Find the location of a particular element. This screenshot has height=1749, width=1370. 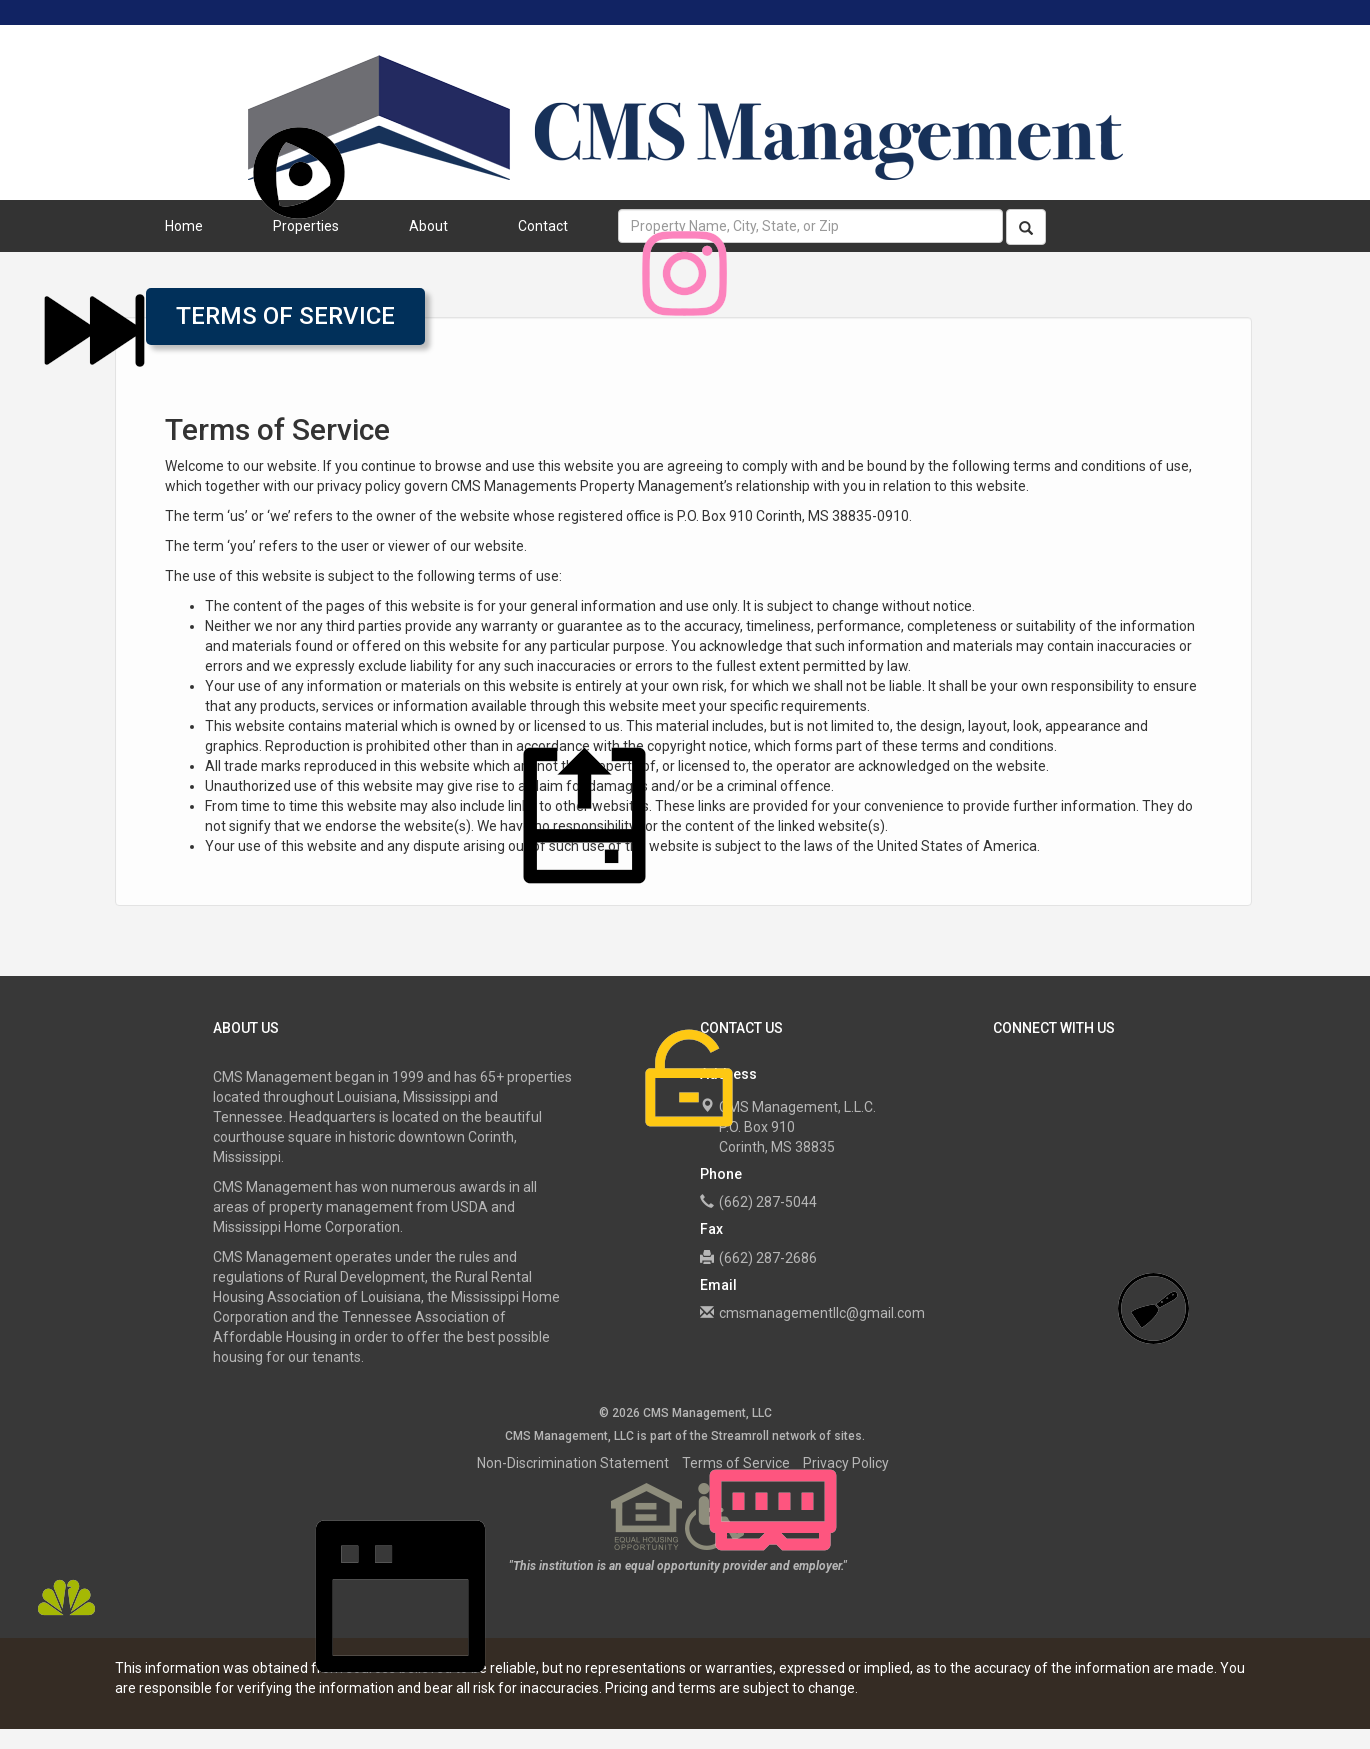

open a new window is located at coordinates (400, 1596).